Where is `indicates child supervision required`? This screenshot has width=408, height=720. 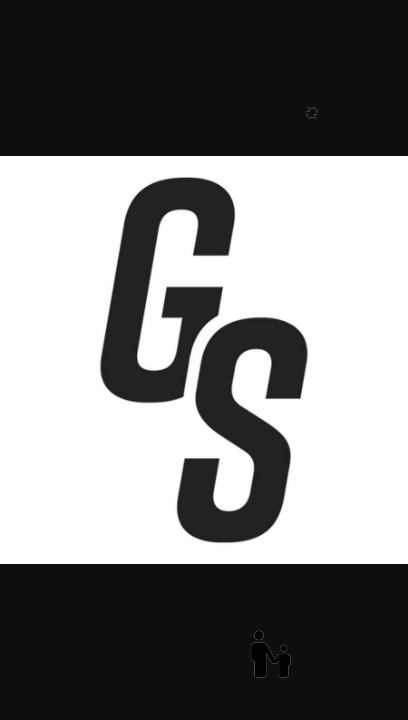
indicates child supervision required is located at coordinates (272, 654).